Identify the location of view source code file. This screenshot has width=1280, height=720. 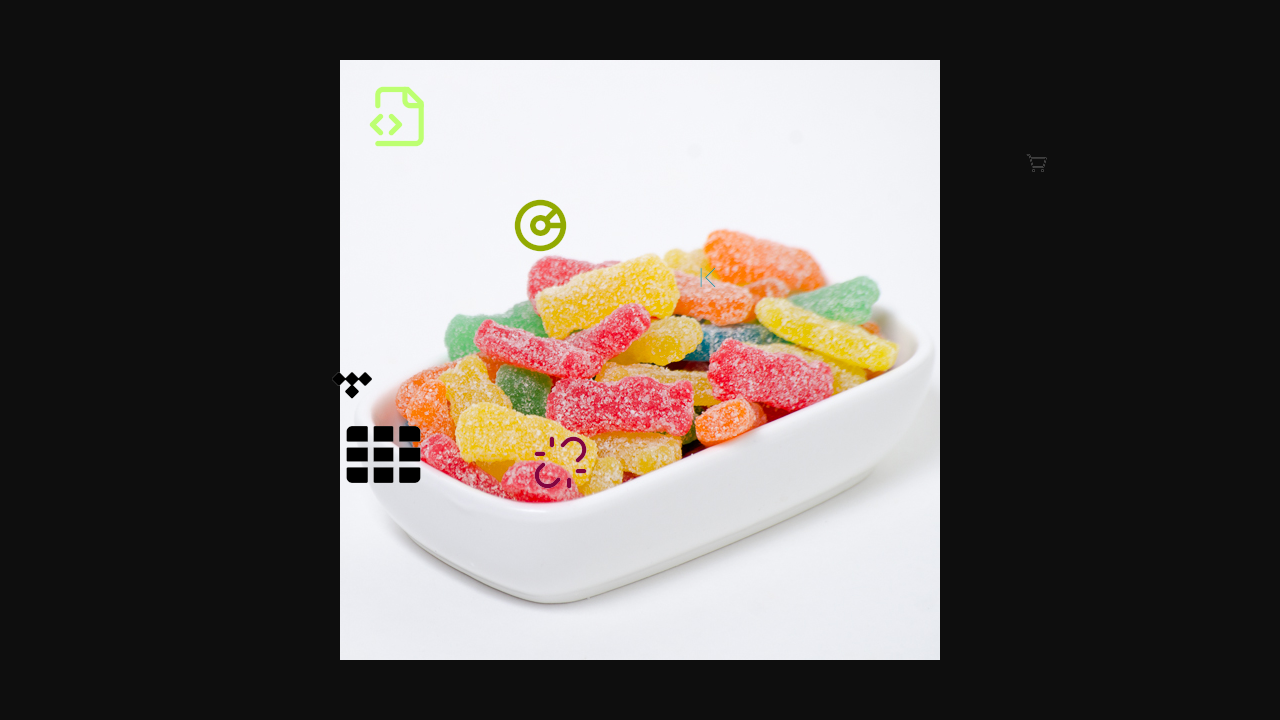
(399, 116).